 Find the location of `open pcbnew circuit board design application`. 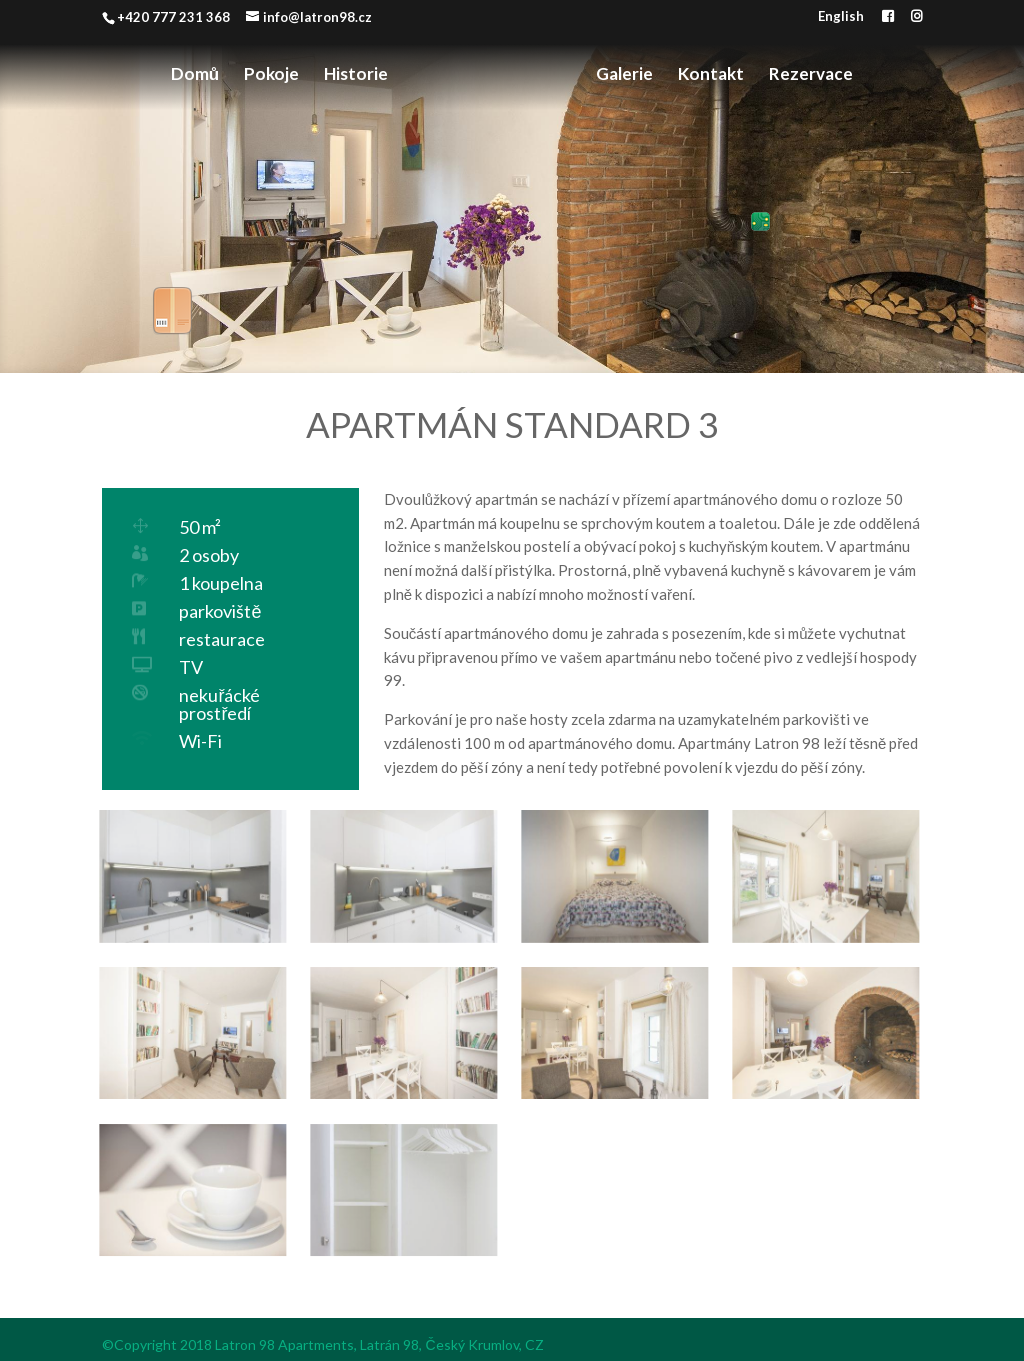

open pcbnew circuit board design application is located at coordinates (760, 221).